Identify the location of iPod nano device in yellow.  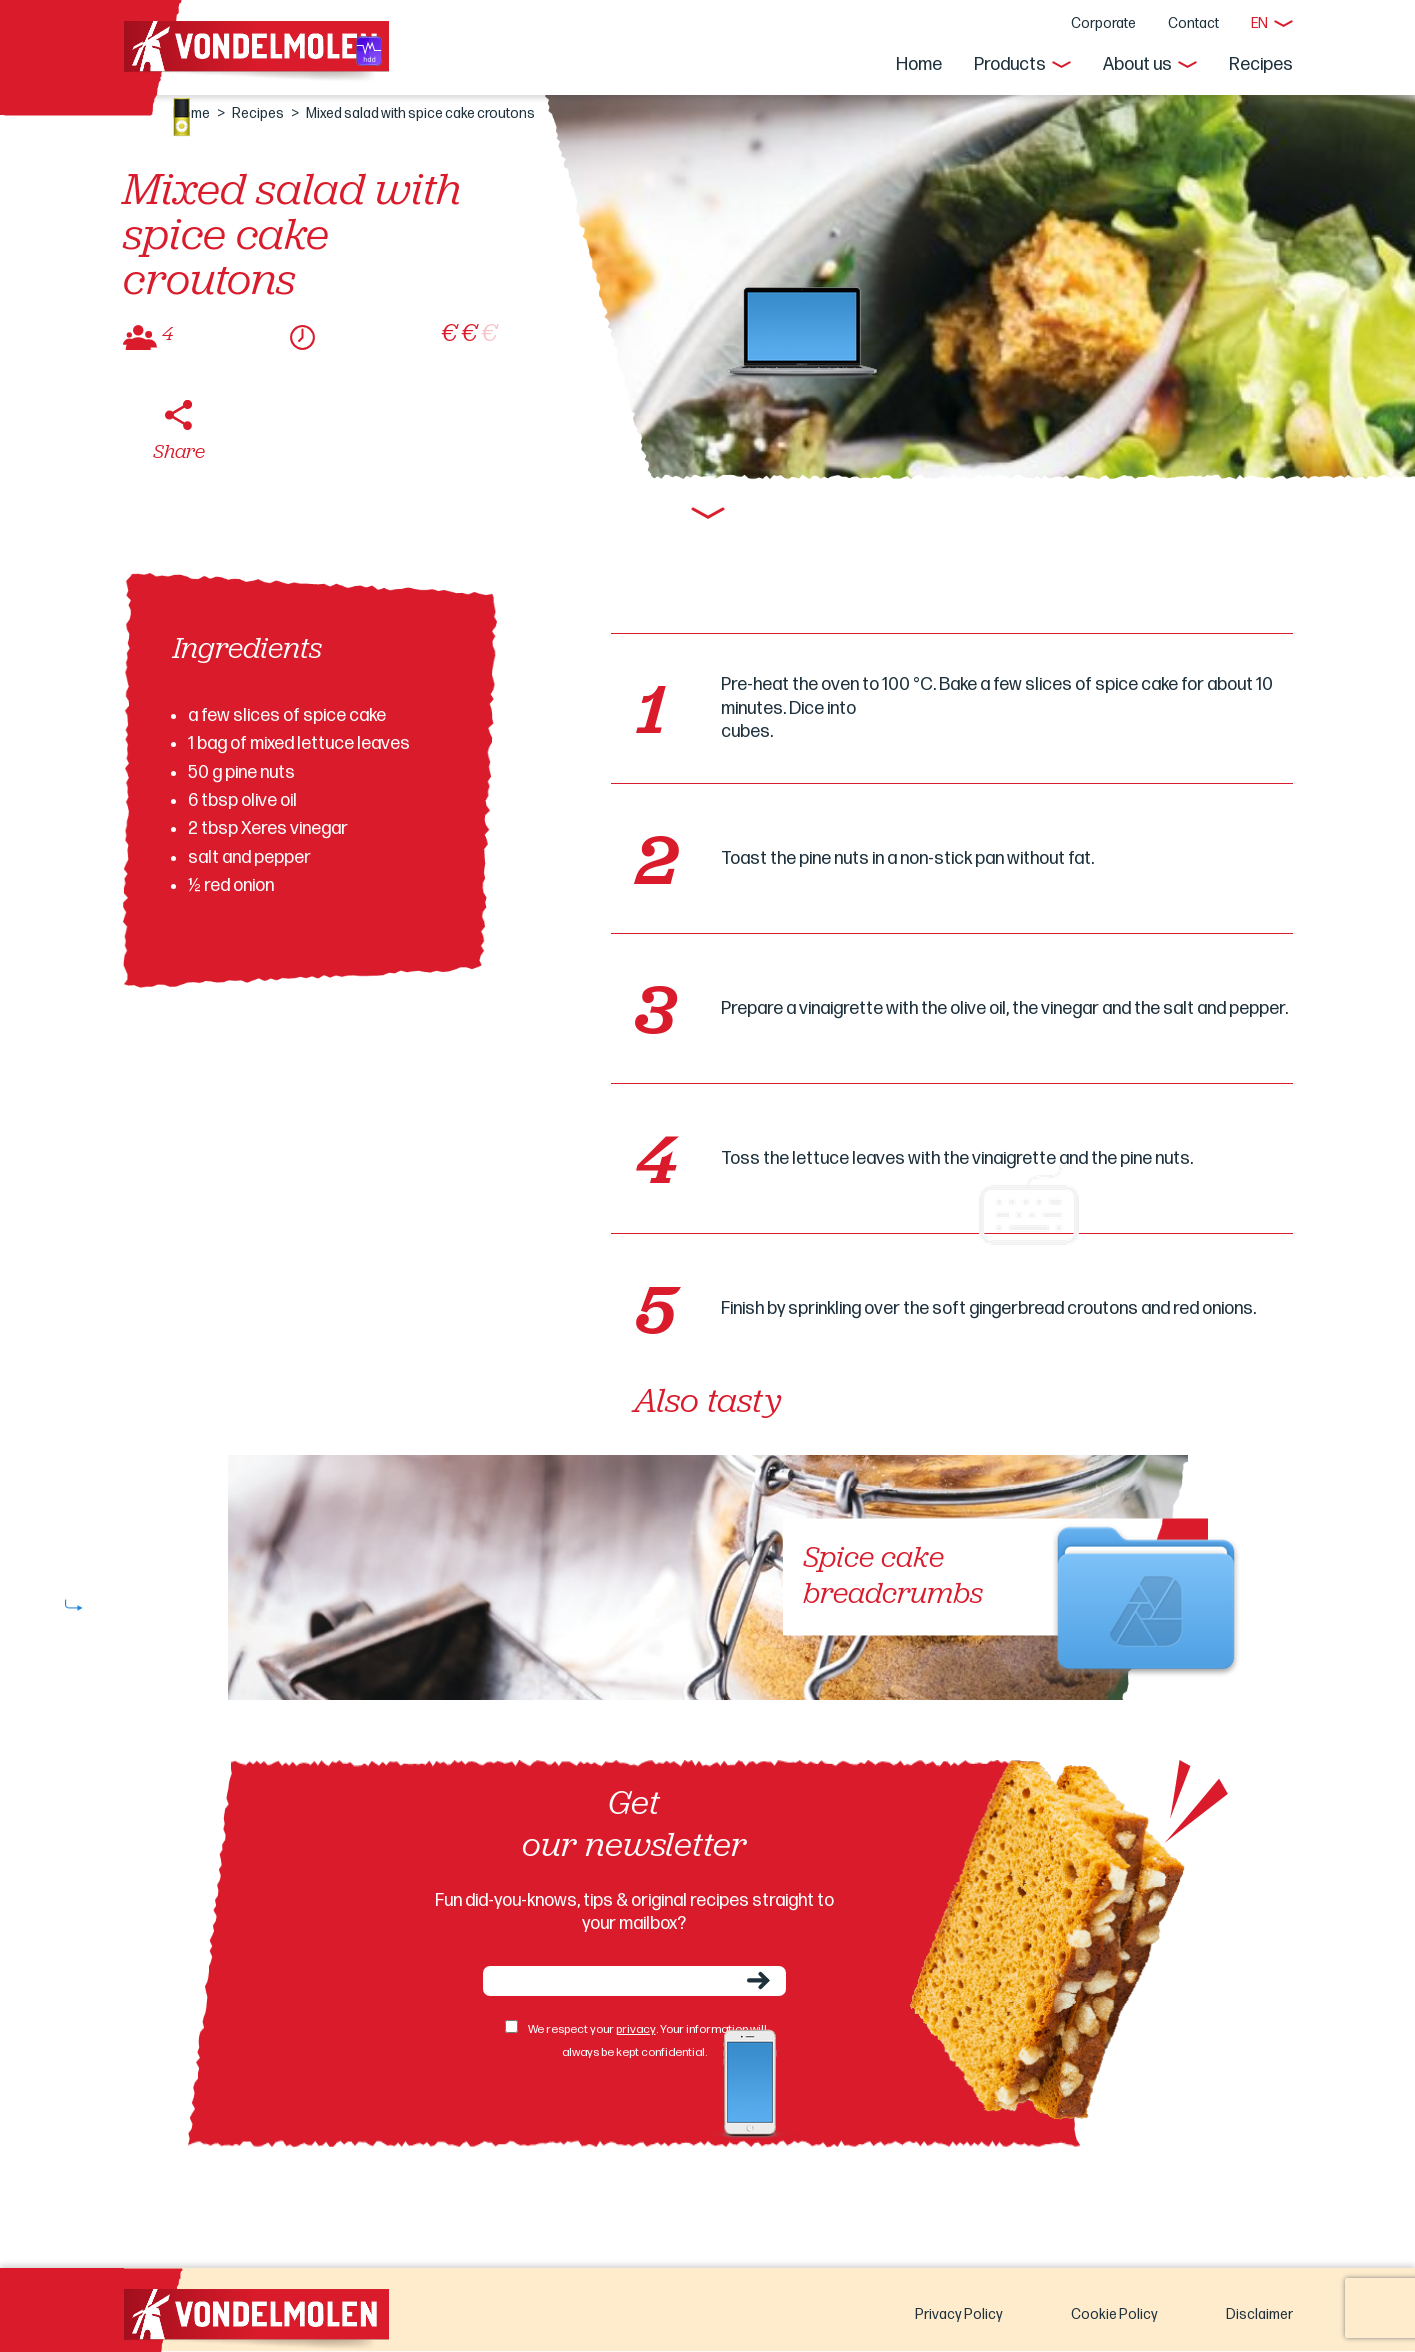
(181, 117).